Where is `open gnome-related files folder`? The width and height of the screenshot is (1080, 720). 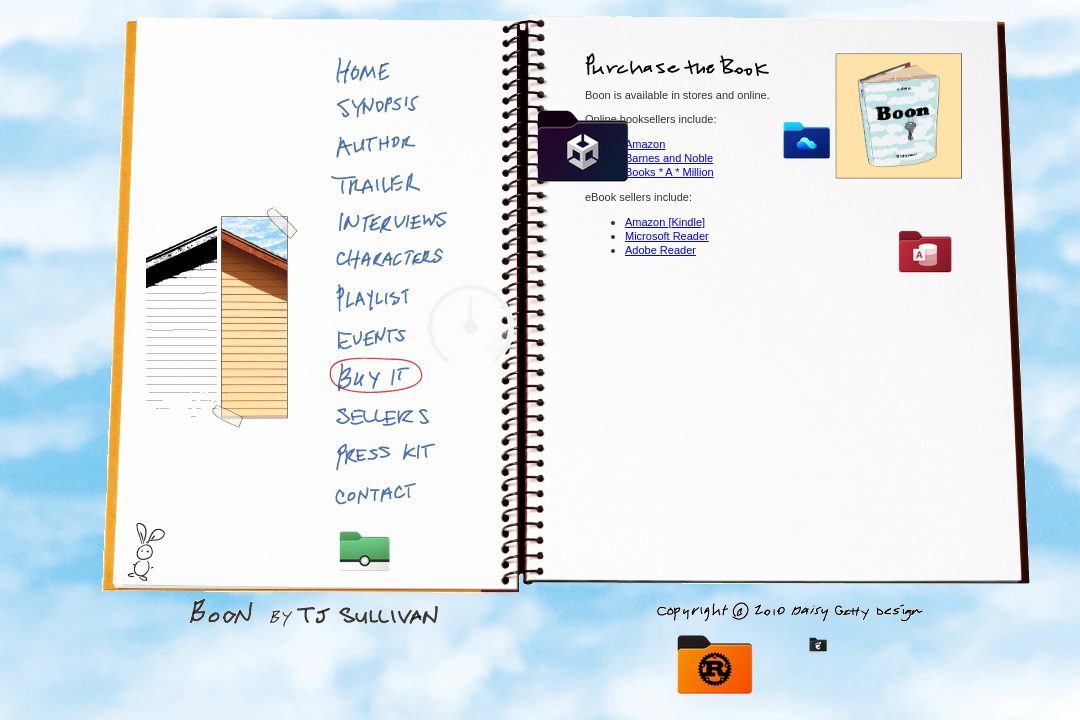
open gnome-related files folder is located at coordinates (818, 645).